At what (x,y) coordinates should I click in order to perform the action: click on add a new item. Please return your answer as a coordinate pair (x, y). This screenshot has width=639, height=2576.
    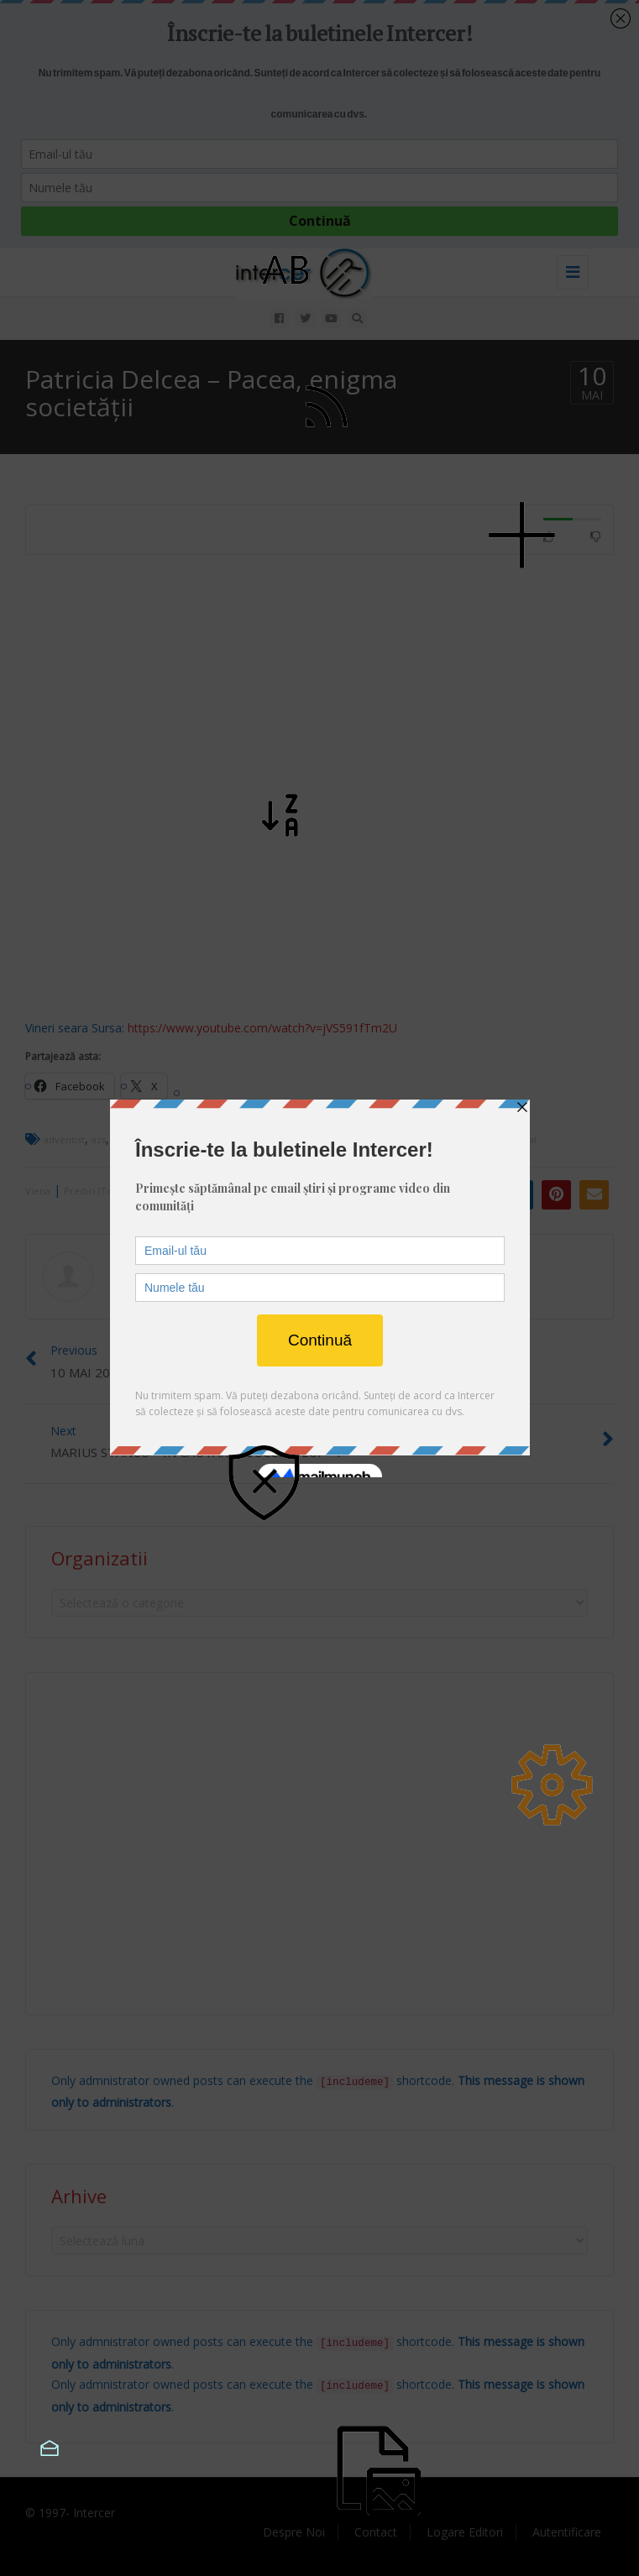
    Looking at the image, I should click on (524, 537).